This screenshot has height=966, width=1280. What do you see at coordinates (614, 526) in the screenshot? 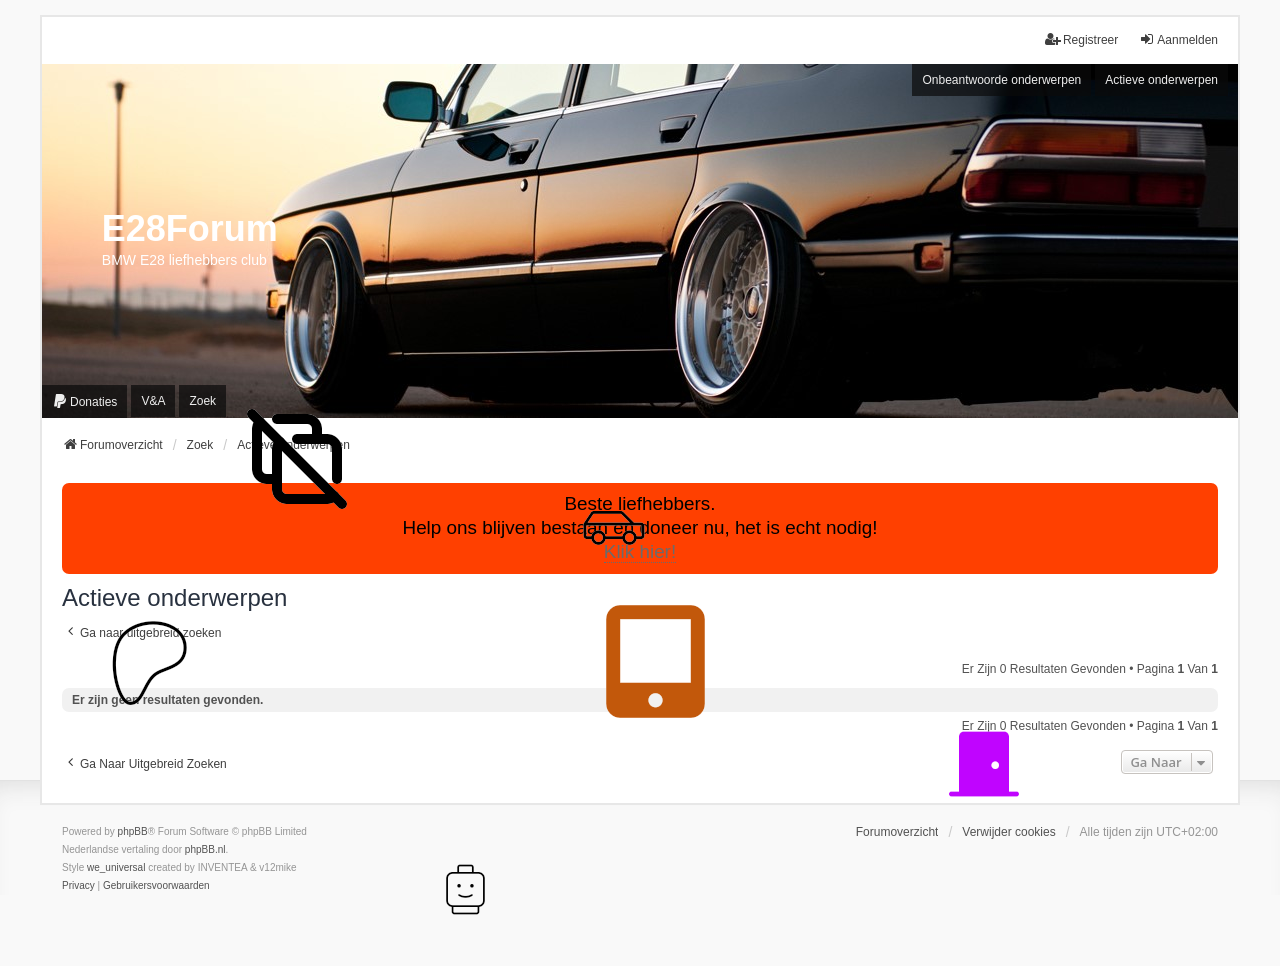
I see `access vehicle or car-related settings` at bounding box center [614, 526].